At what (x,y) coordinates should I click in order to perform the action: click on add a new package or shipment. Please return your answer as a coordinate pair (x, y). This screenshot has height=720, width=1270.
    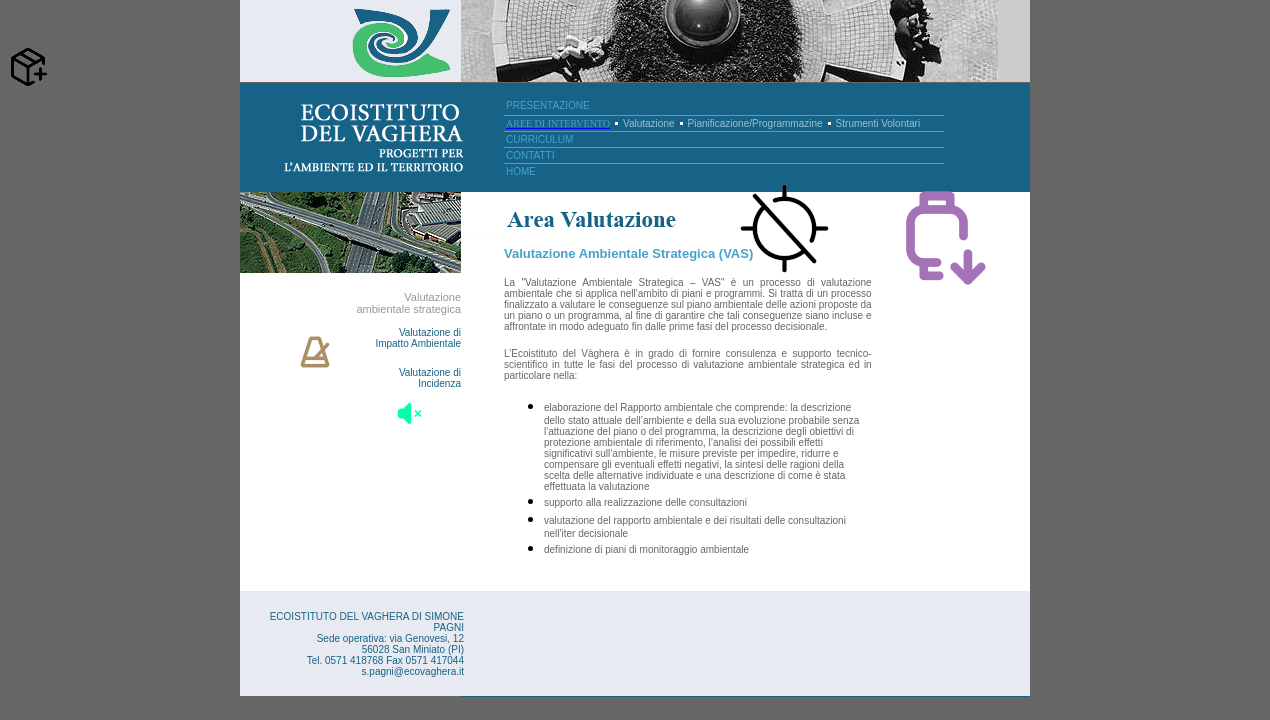
    Looking at the image, I should click on (28, 67).